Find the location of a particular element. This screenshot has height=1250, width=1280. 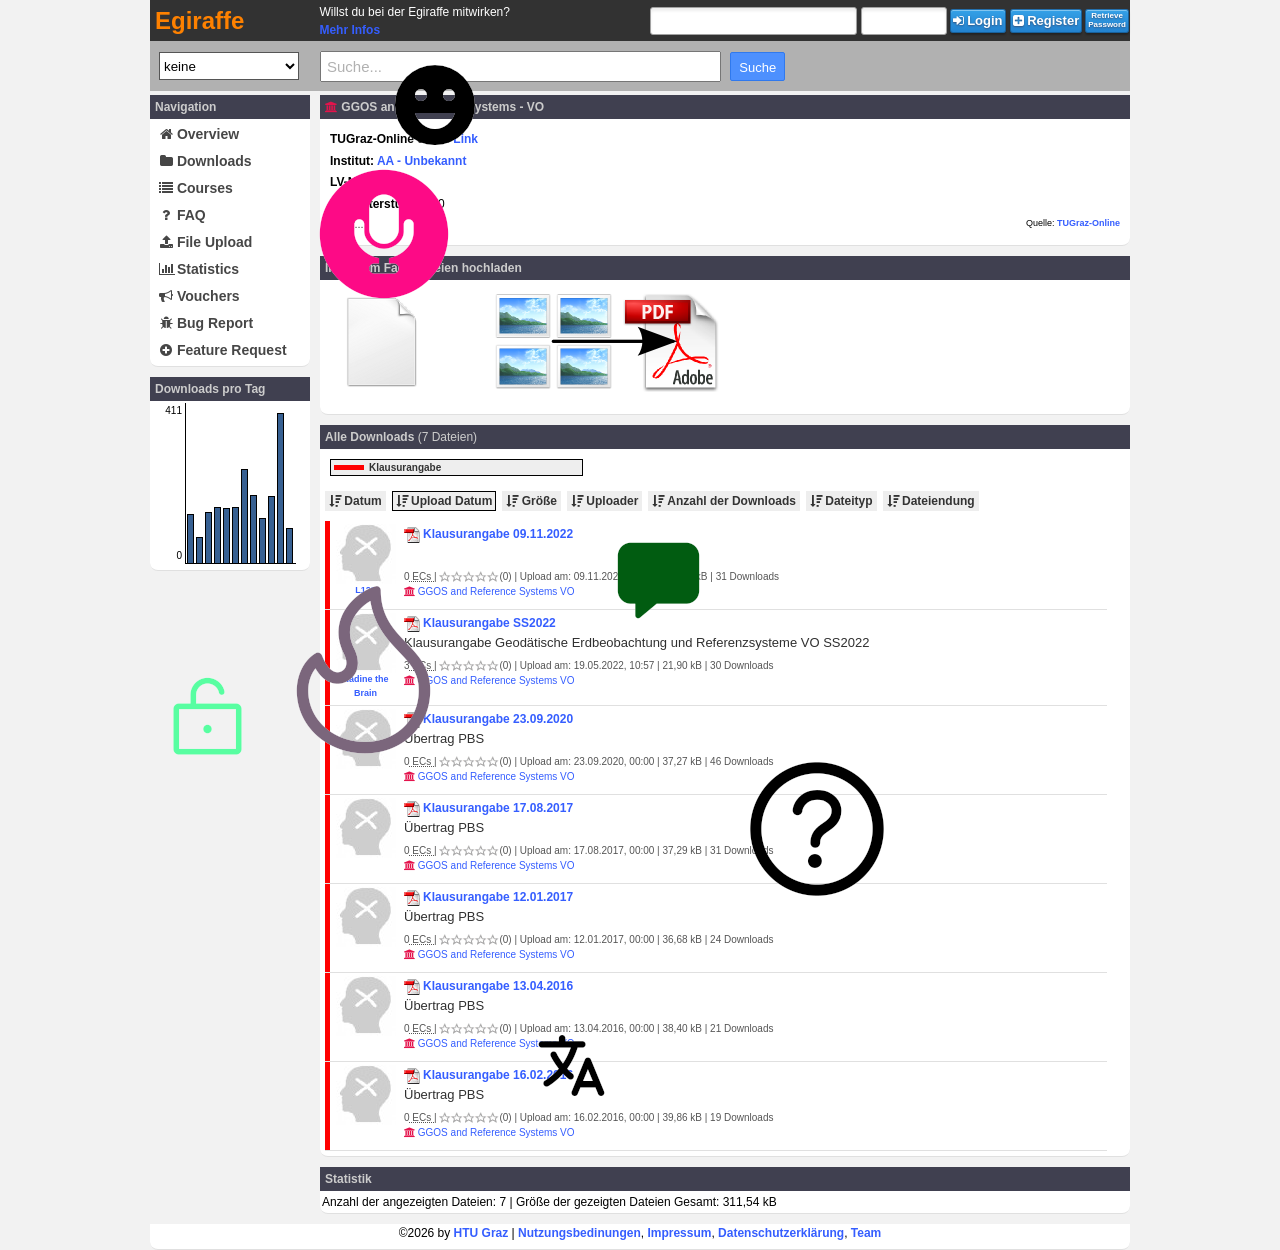

view hot or trending content is located at coordinates (363, 669).